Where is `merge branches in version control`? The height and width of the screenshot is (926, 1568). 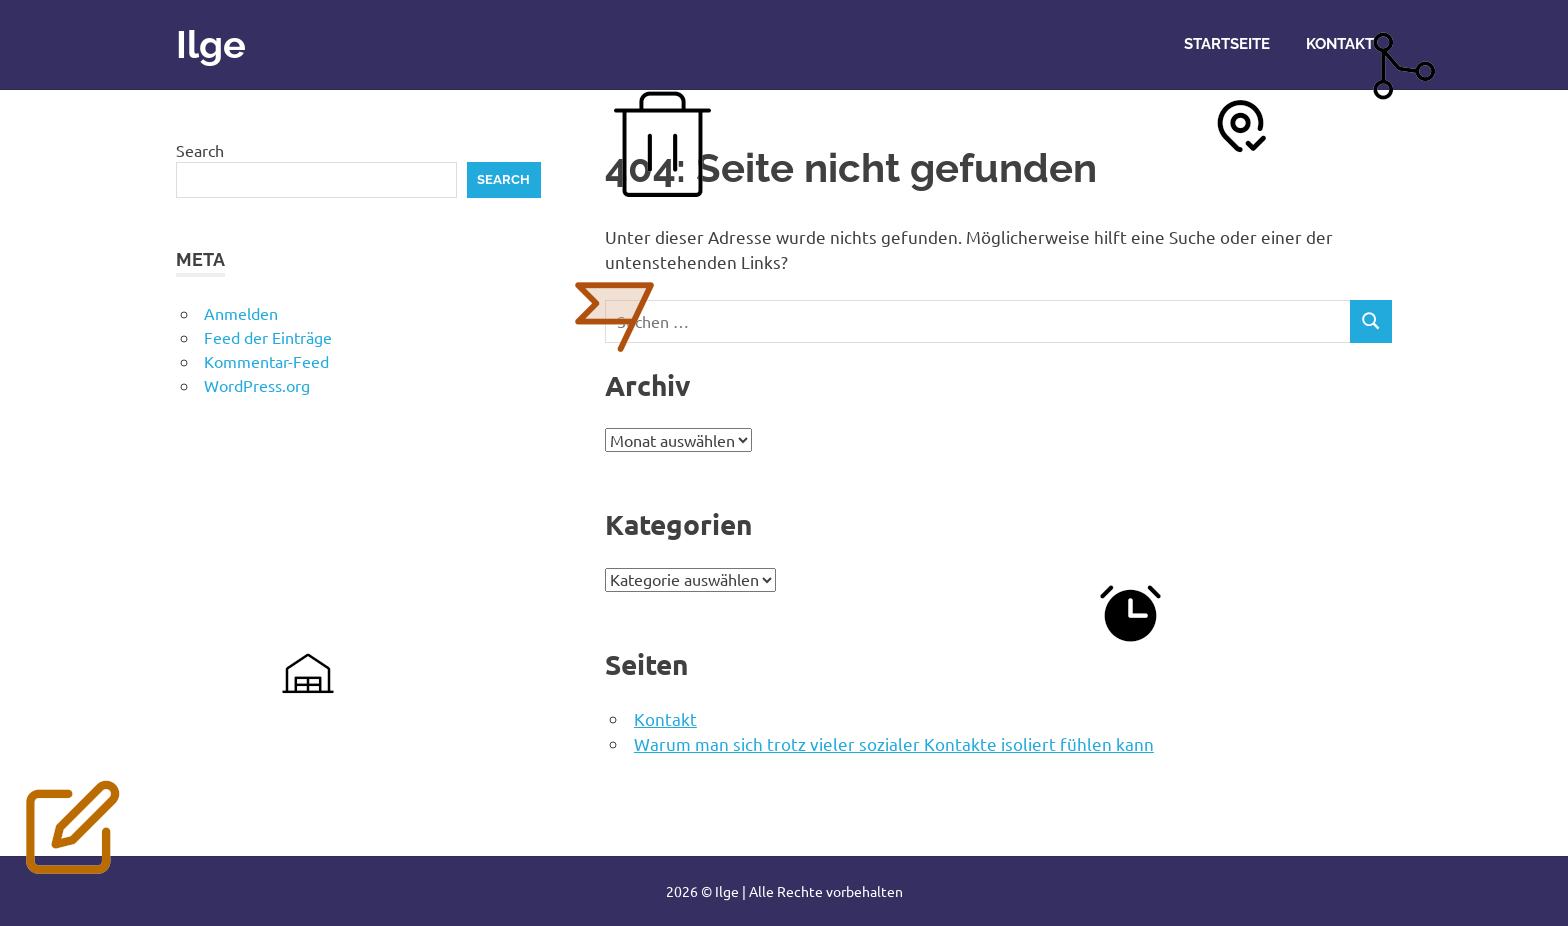
merge branches in version control is located at coordinates (1399, 66).